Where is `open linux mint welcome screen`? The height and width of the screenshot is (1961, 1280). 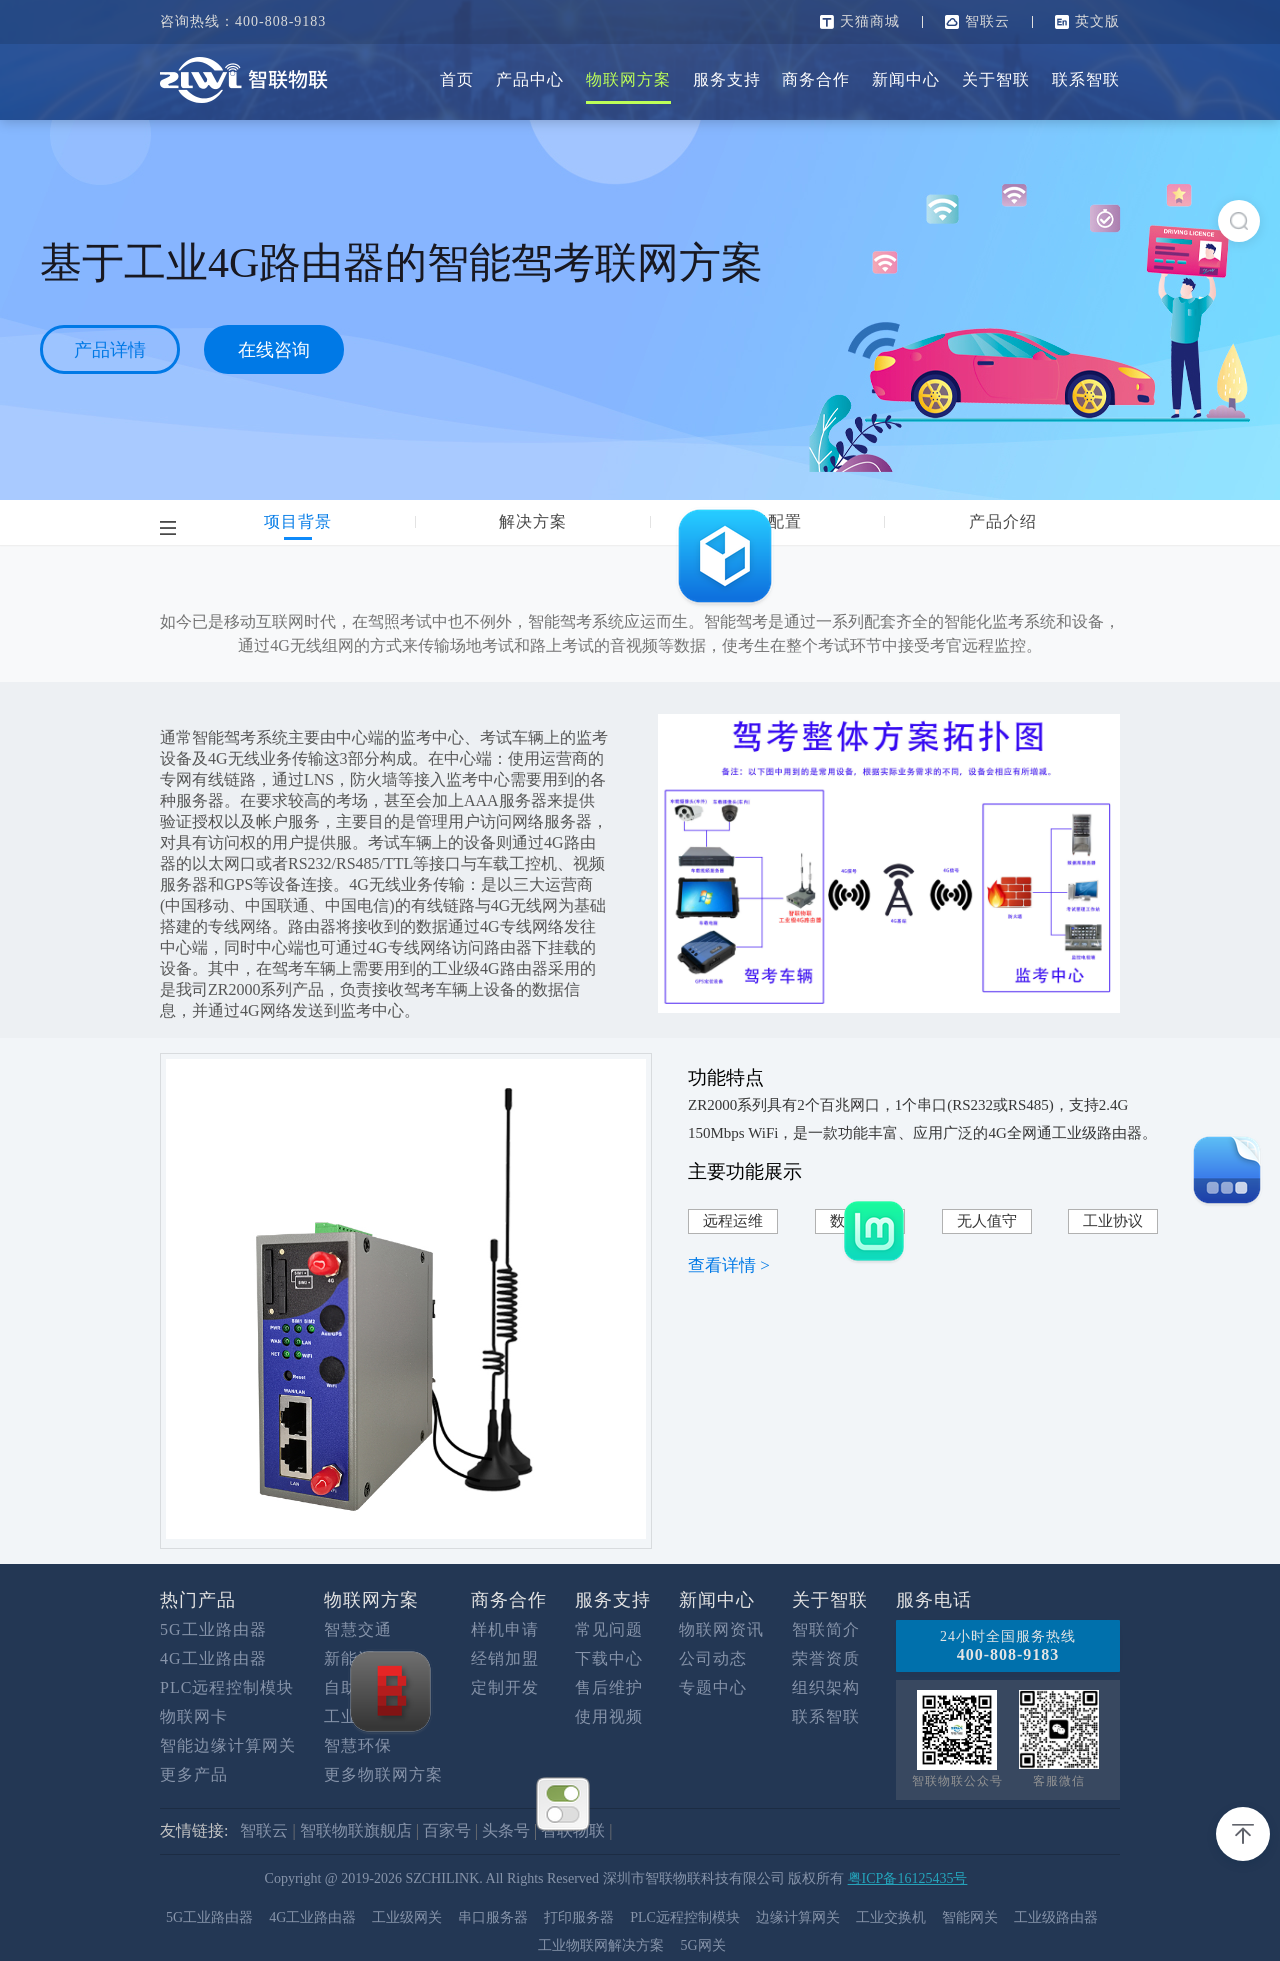 open linux mint welcome screen is located at coordinates (874, 1231).